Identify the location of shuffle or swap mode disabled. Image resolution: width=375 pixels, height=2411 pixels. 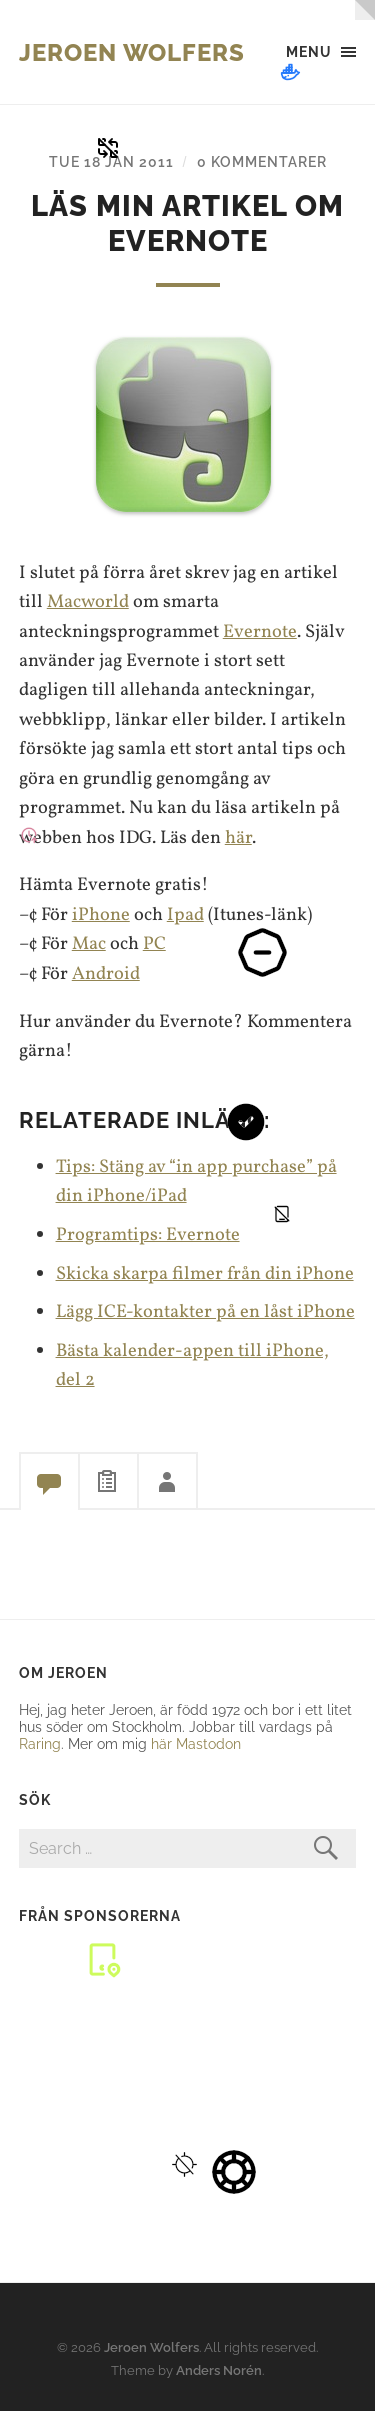
(108, 148).